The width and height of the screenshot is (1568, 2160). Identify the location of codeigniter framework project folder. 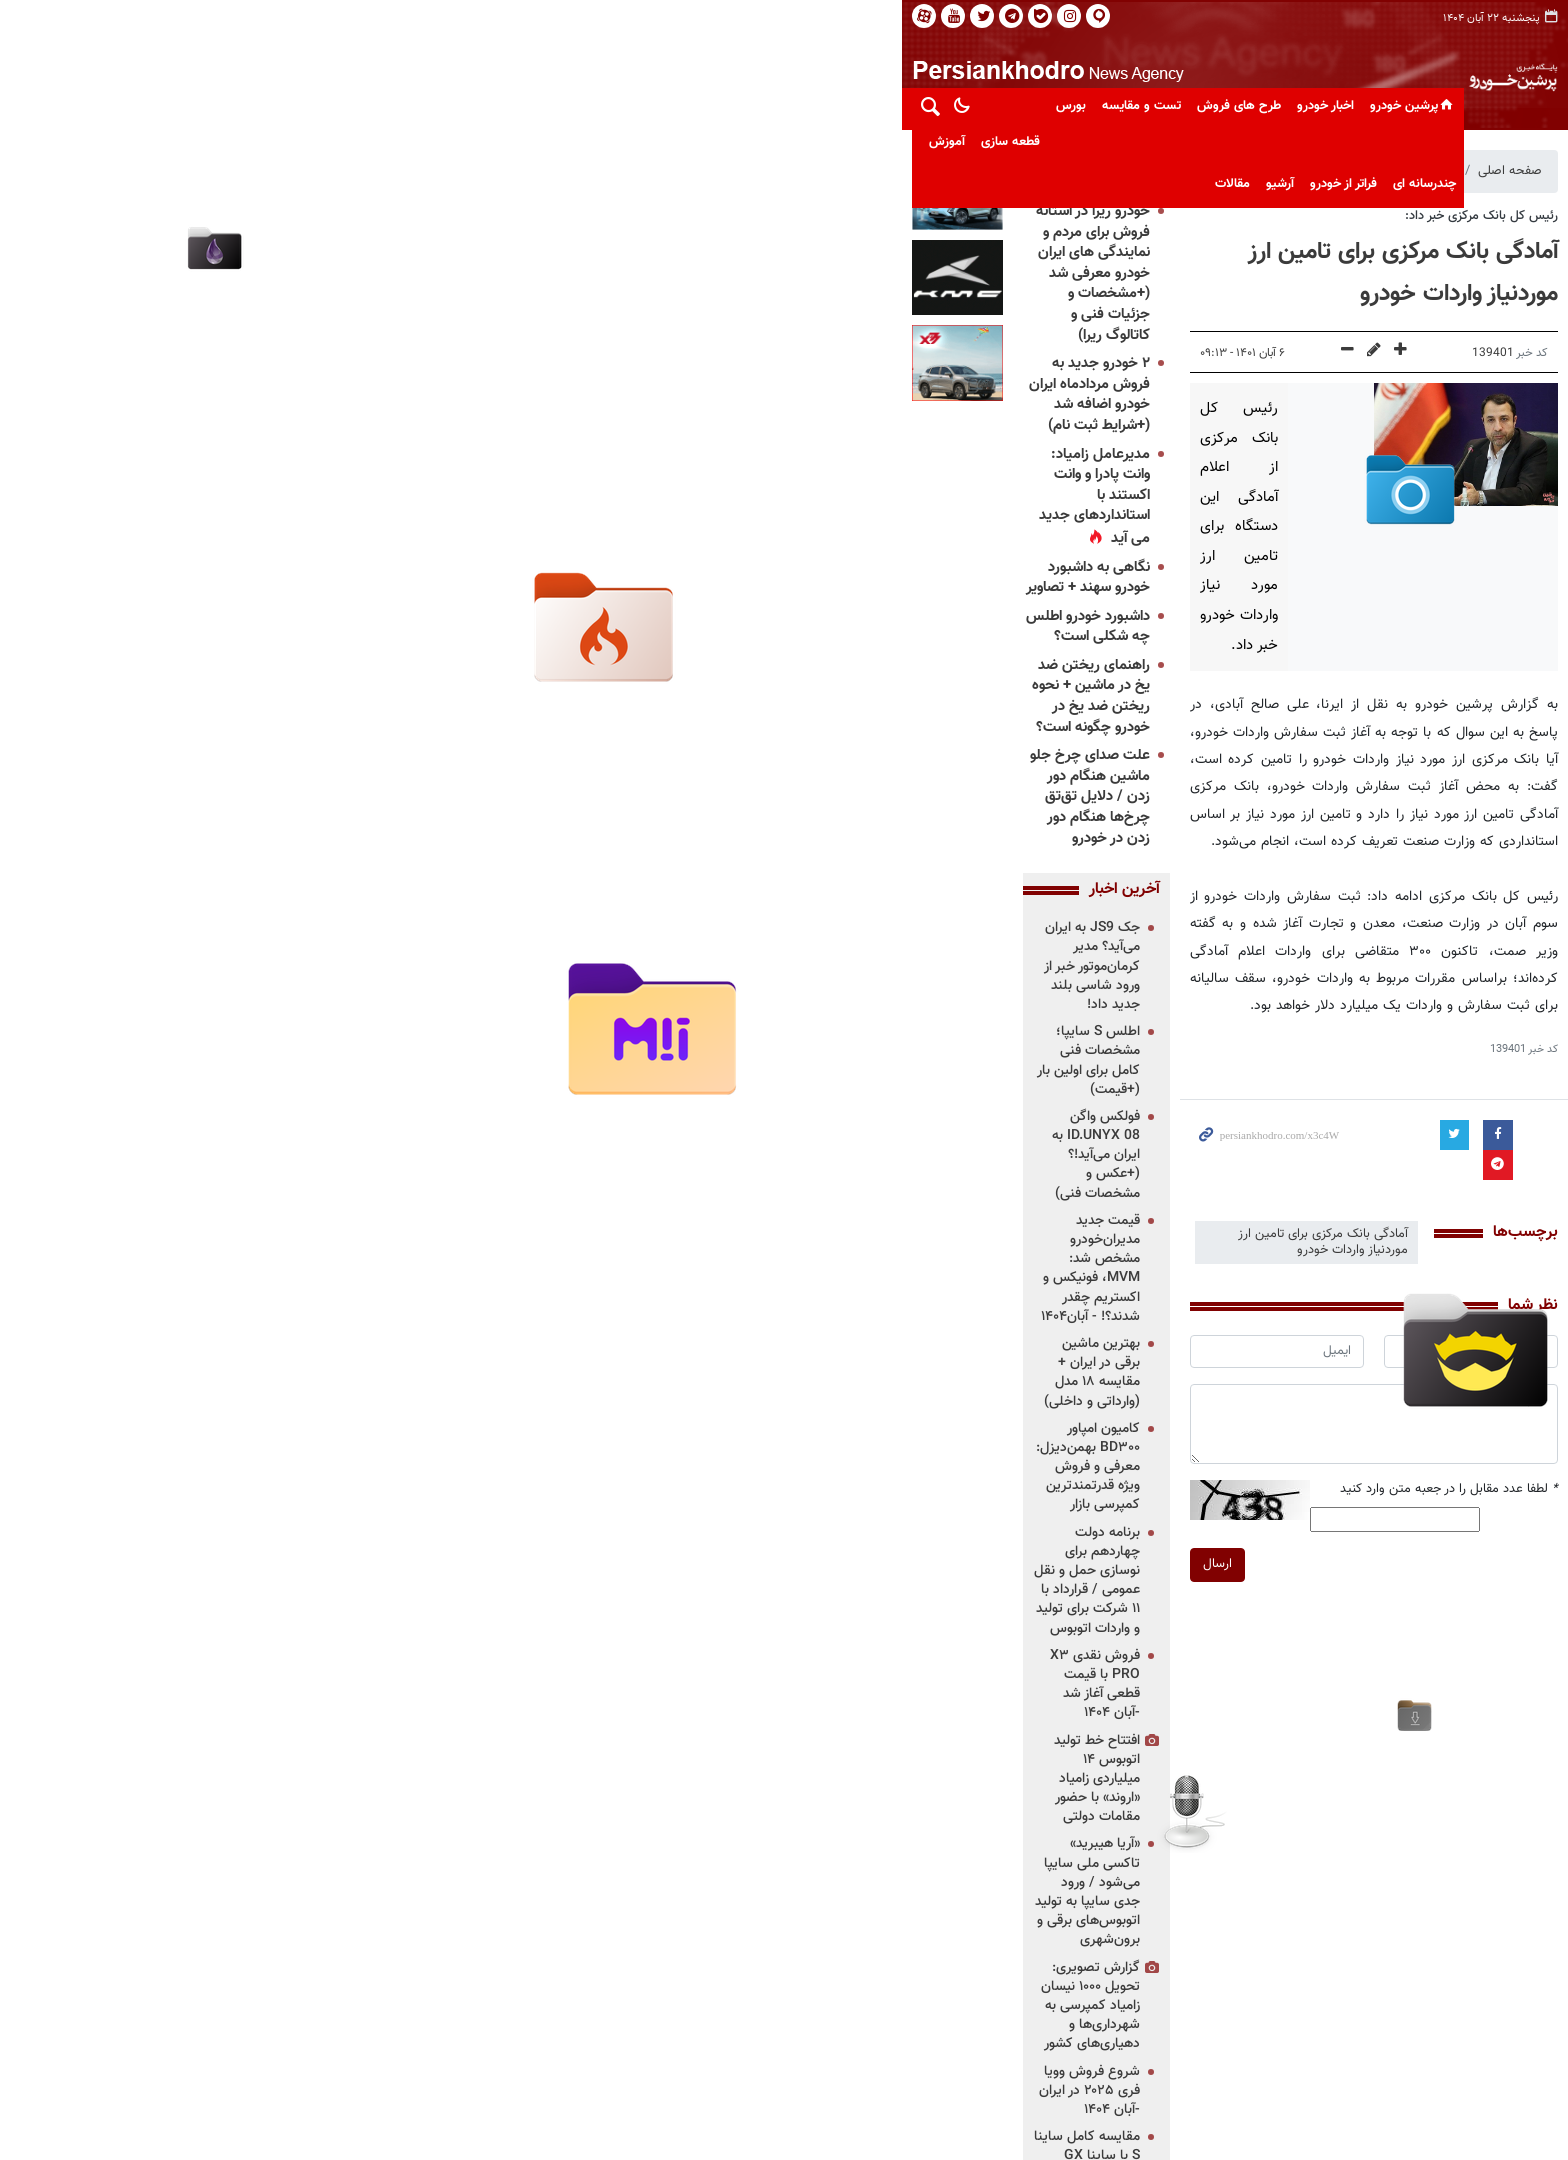
(603, 631).